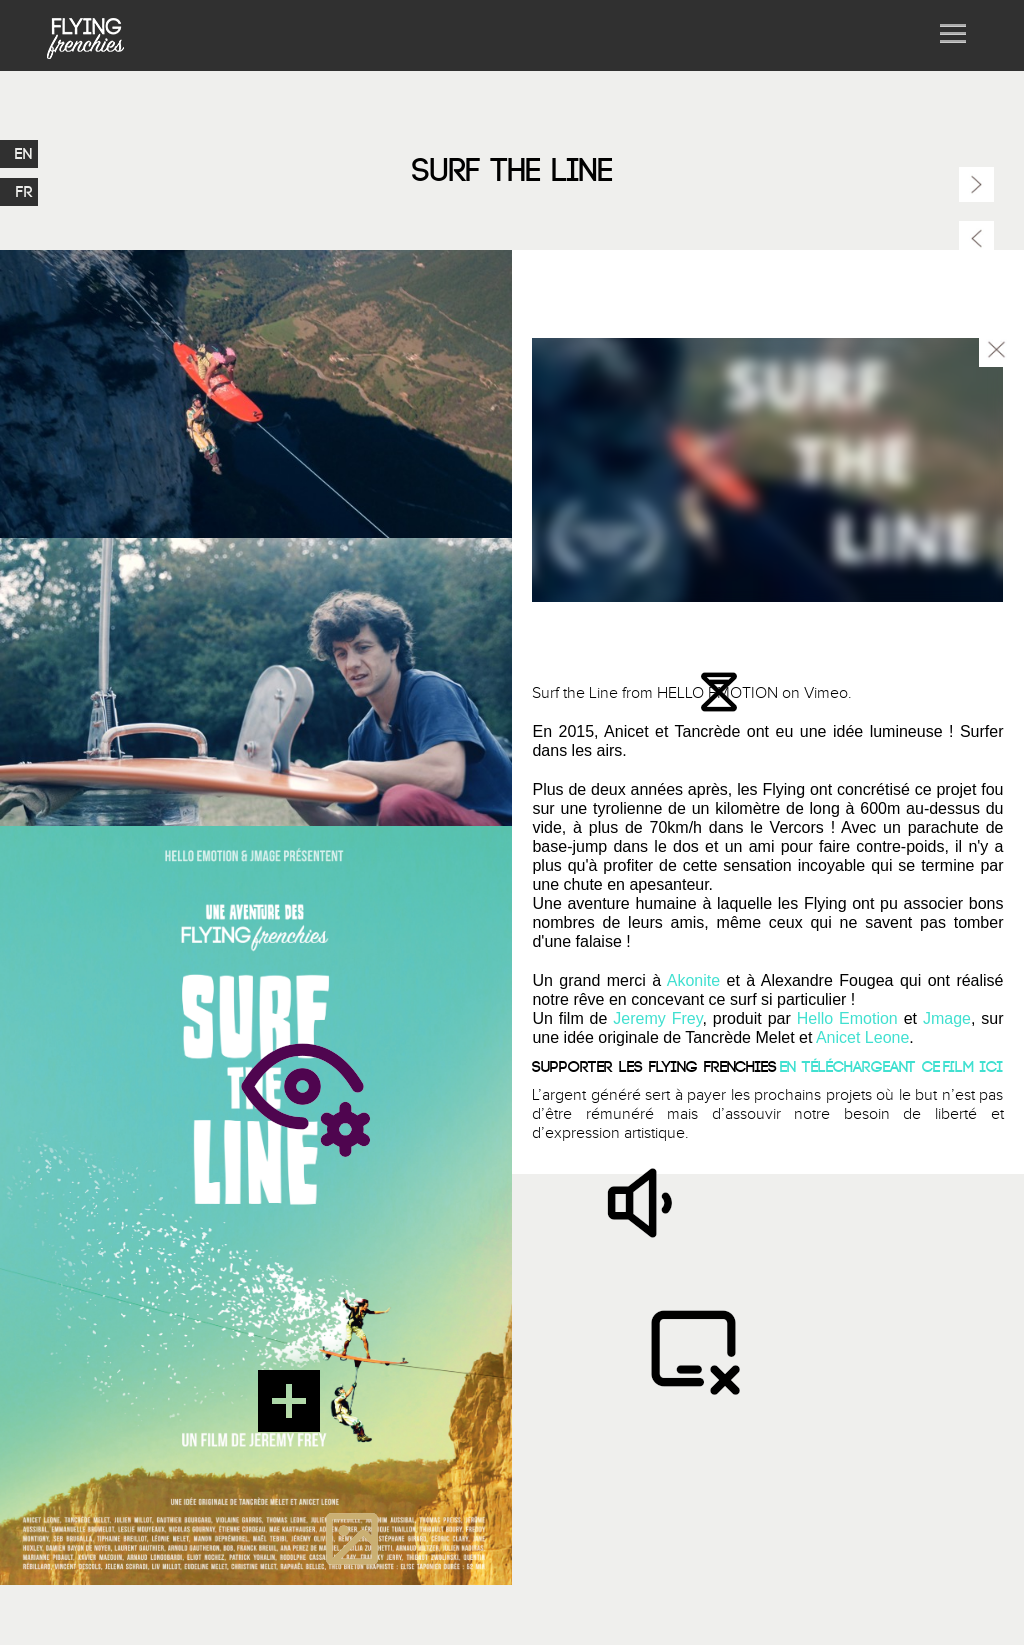 This screenshot has width=1024, height=1645. I want to click on disconnect or remove iPad from horizontal display, so click(693, 1348).